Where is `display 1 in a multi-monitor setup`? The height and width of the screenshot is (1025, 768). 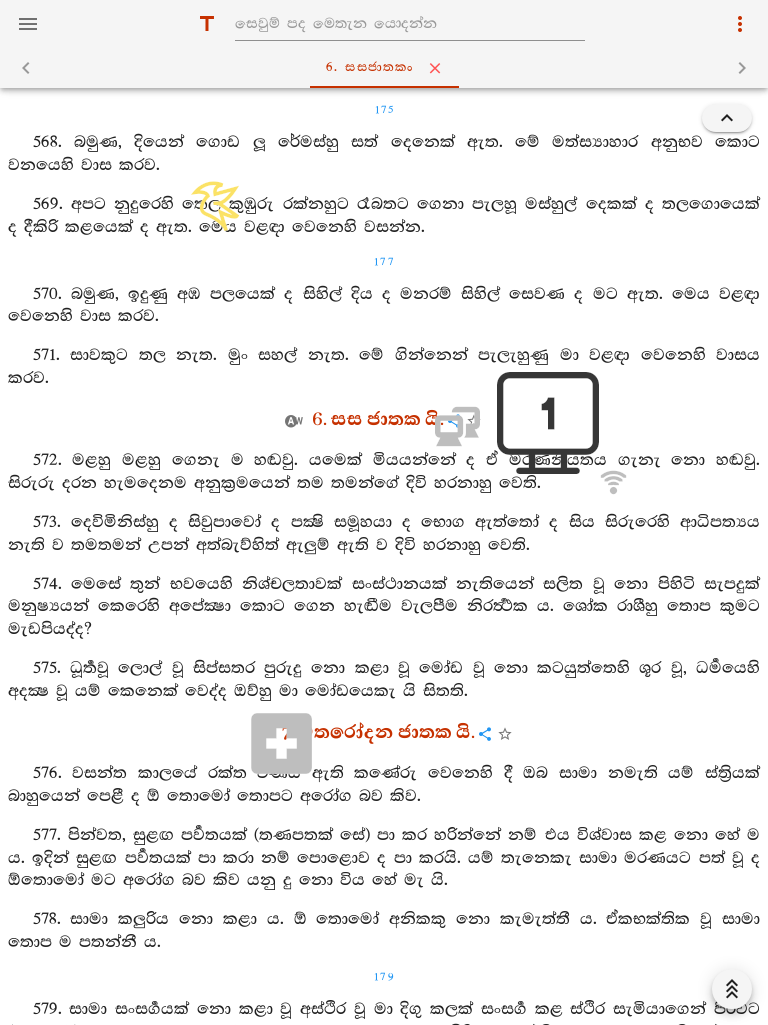
display 1 in a multi-monitor setup is located at coordinates (548, 423).